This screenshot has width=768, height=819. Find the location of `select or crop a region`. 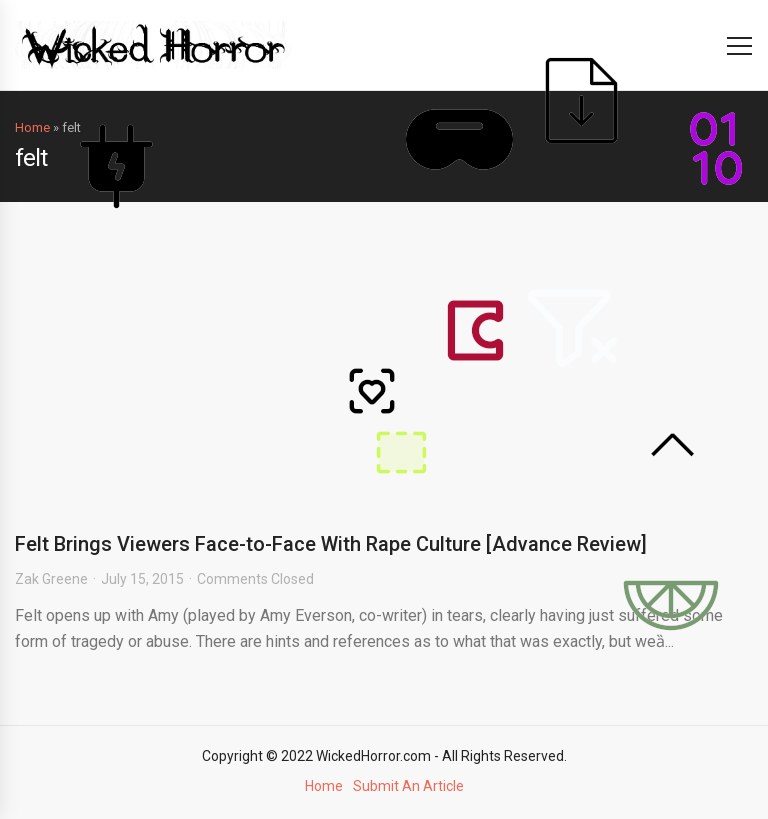

select or crop a region is located at coordinates (401, 452).